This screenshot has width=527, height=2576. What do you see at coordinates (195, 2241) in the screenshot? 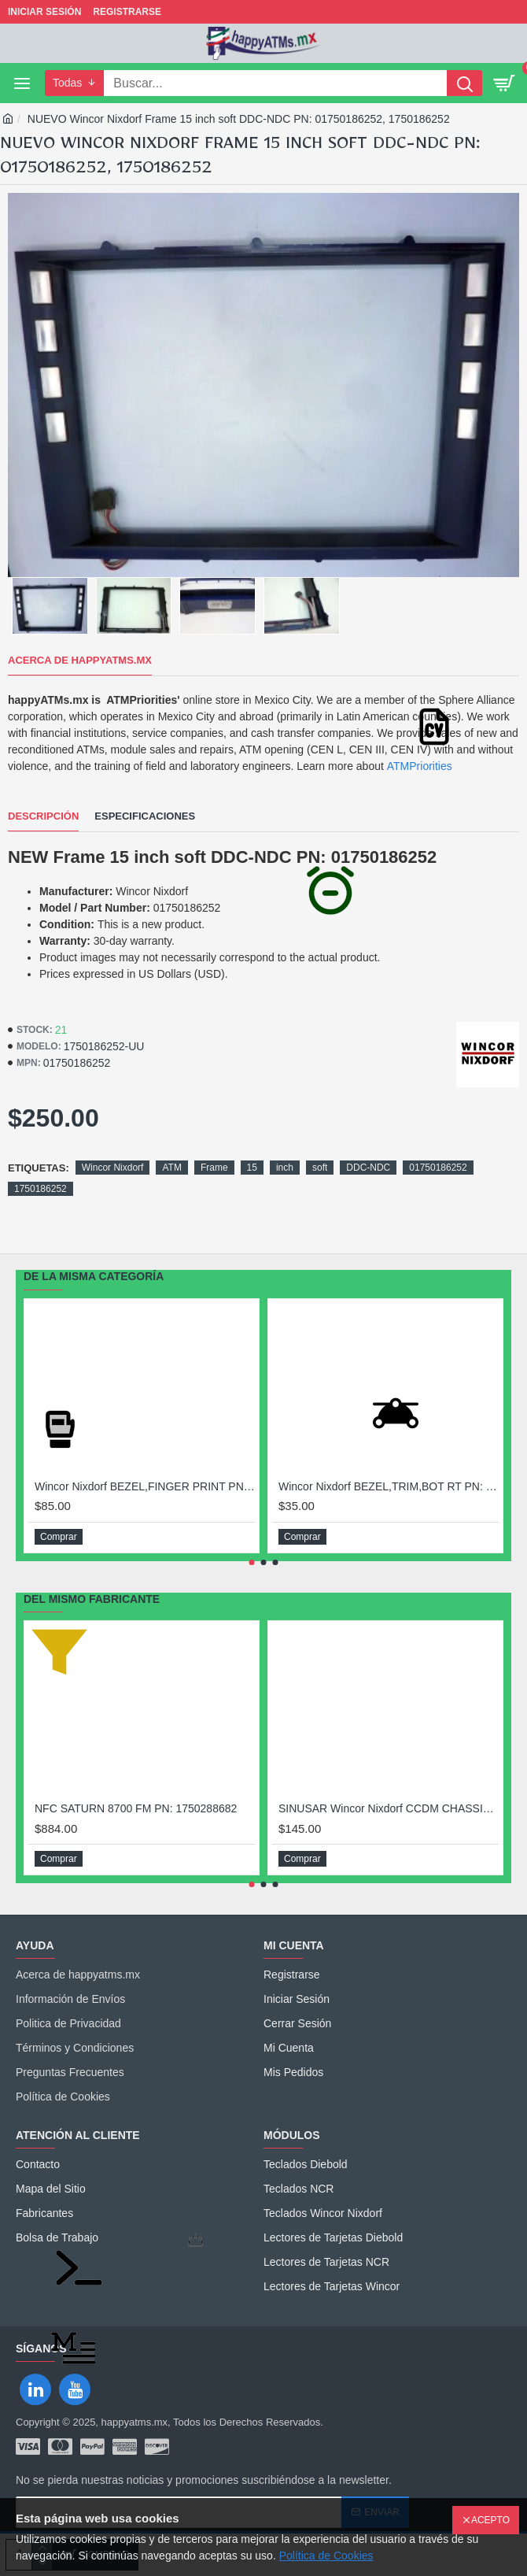
I see `access shopping bag or cart` at bounding box center [195, 2241].